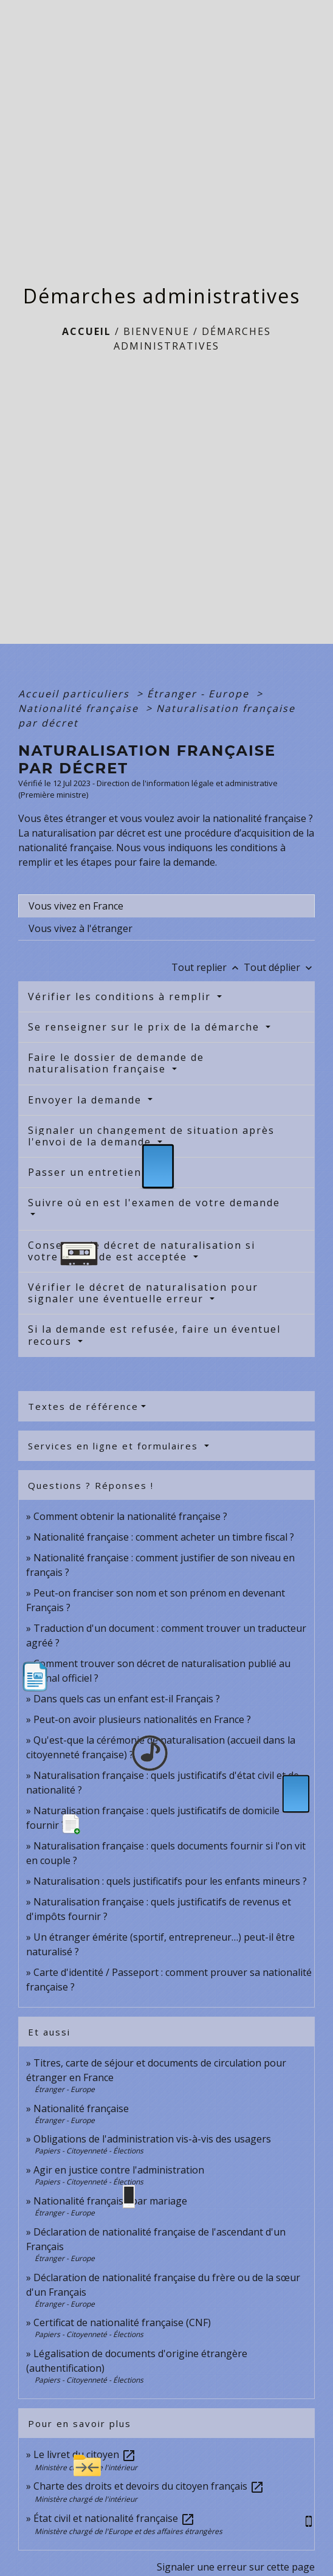 This screenshot has height=2576, width=333. Describe the element at coordinates (296, 1794) in the screenshot. I see `iPad Pro device connected to your system` at that location.